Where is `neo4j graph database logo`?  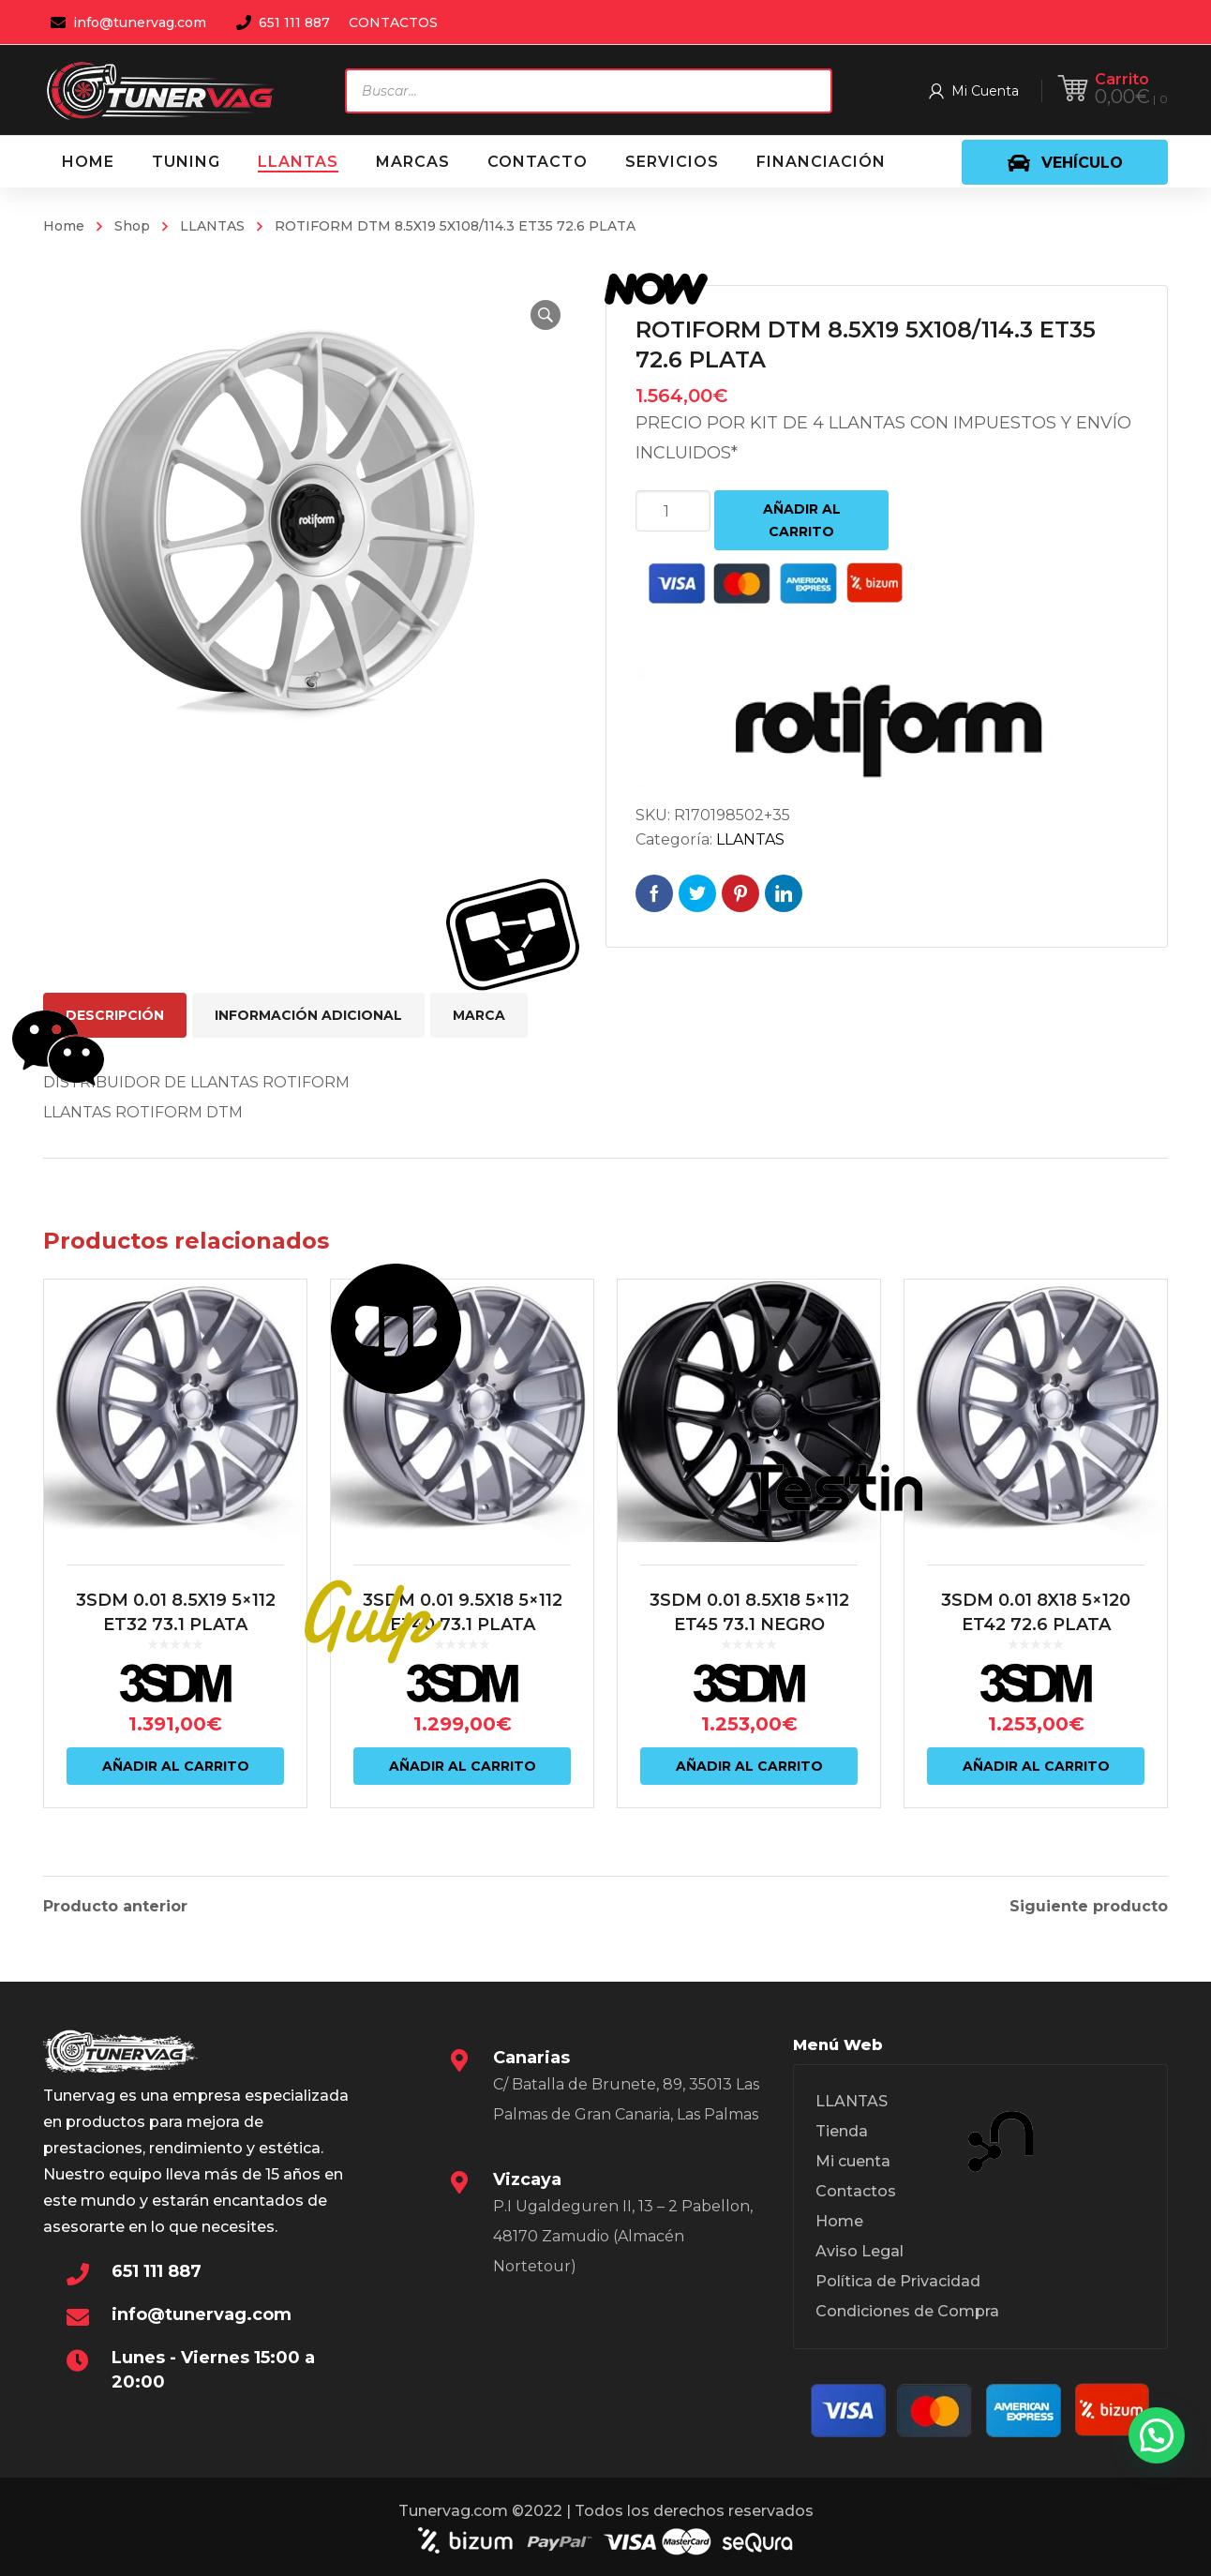 neo4j graph database logo is located at coordinates (1000, 2141).